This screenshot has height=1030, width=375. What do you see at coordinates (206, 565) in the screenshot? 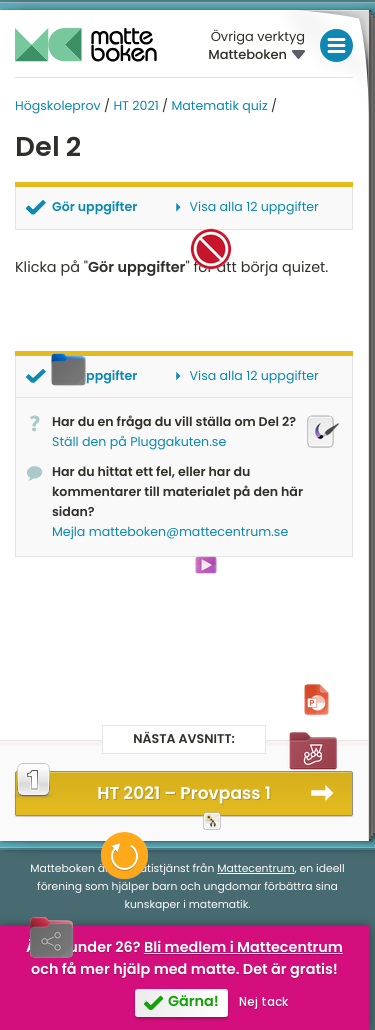
I see `open multimedia or video player app` at bounding box center [206, 565].